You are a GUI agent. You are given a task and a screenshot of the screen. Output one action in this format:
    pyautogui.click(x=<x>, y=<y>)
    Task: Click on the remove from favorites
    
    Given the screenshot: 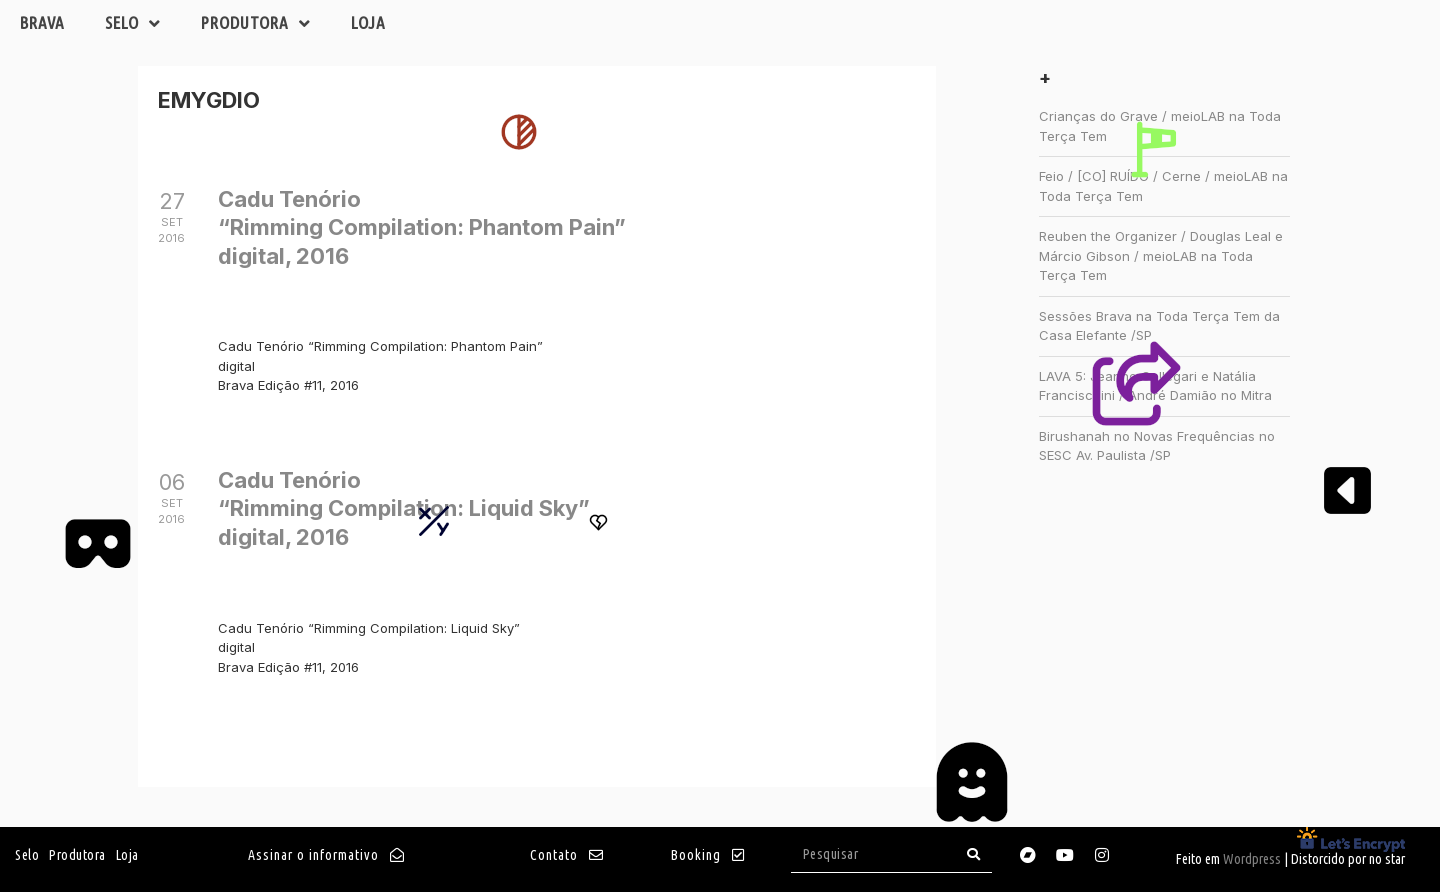 What is the action you would take?
    pyautogui.click(x=598, y=522)
    